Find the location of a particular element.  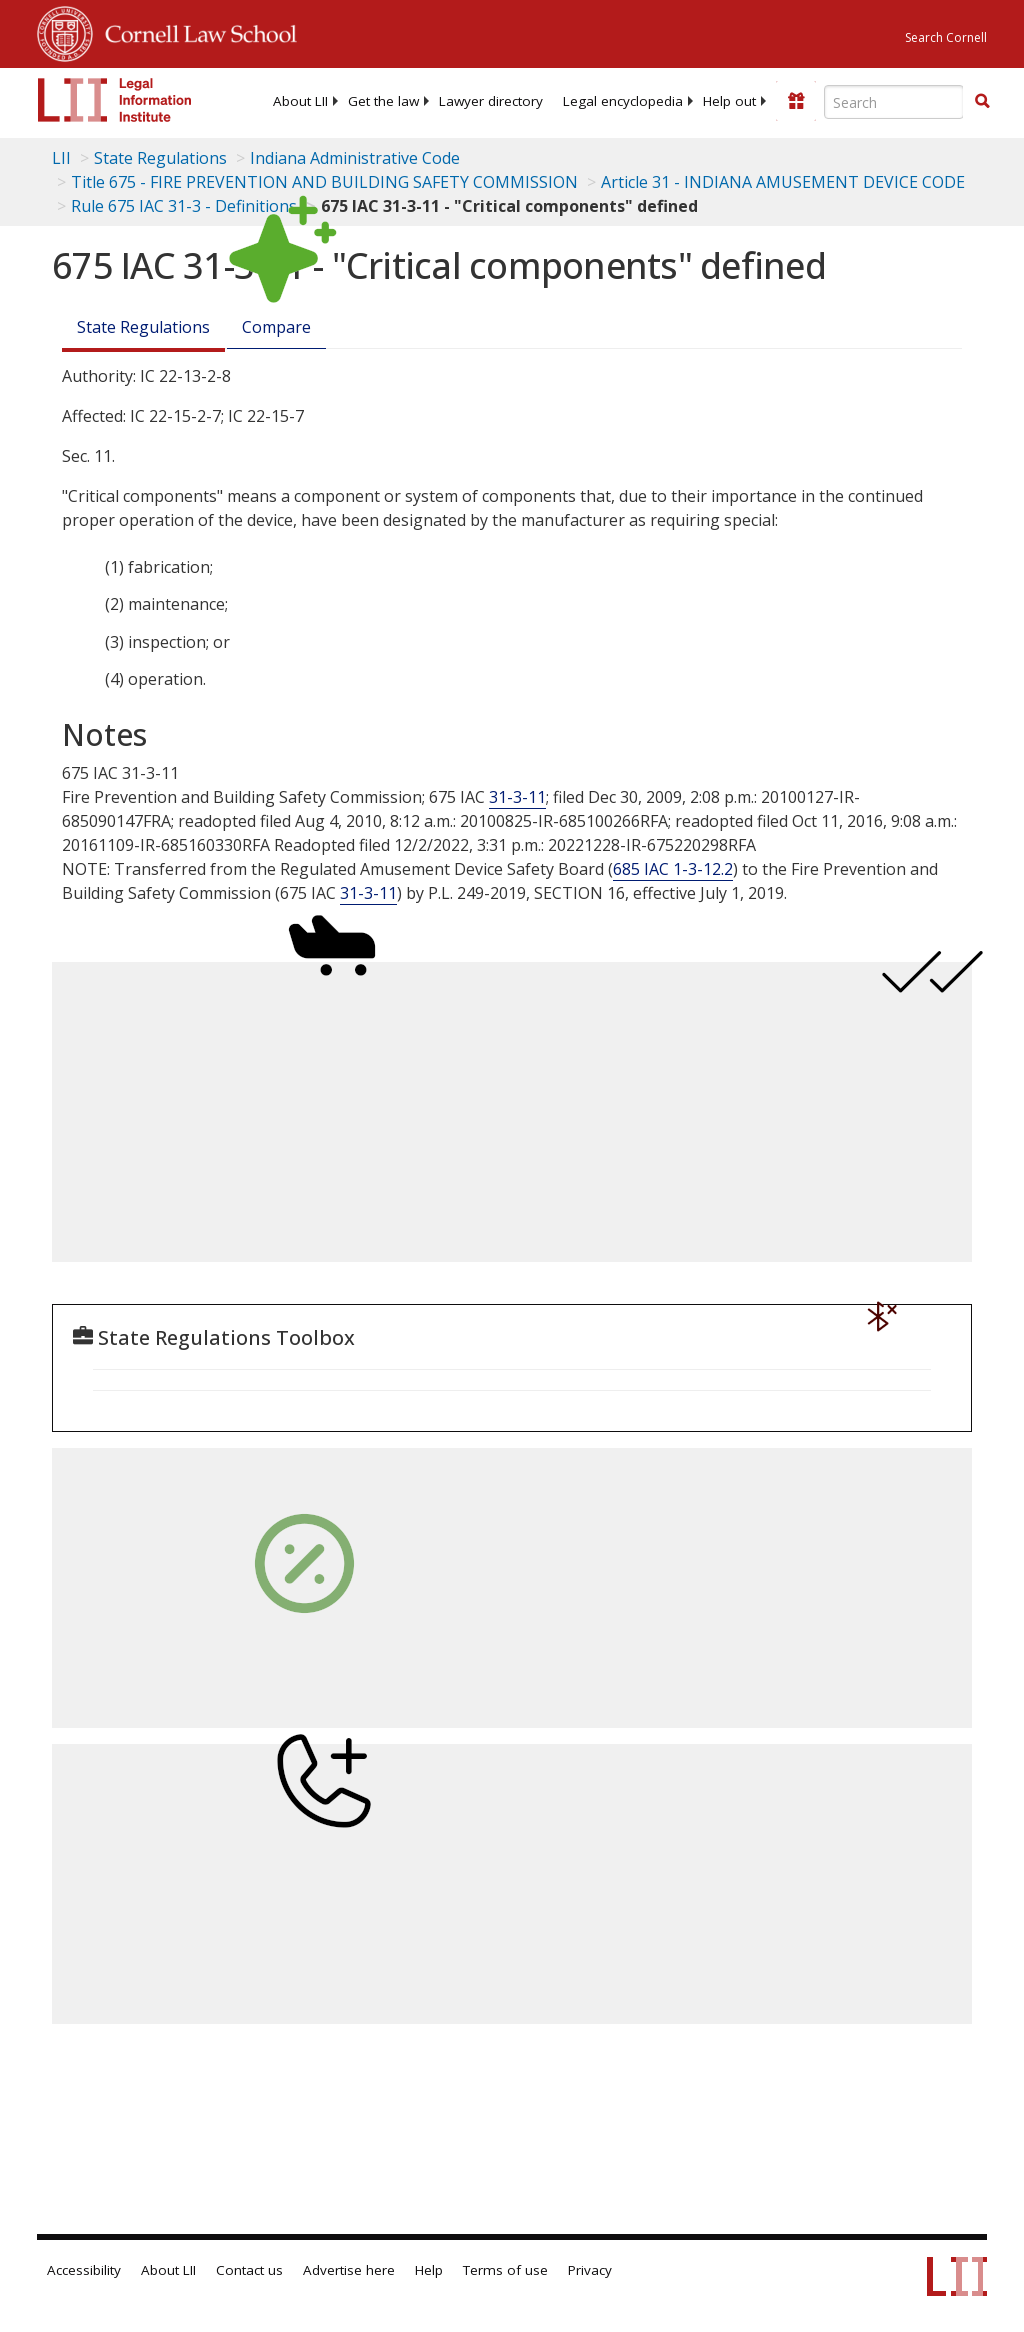

indicates multiple items selected or completed is located at coordinates (932, 973).